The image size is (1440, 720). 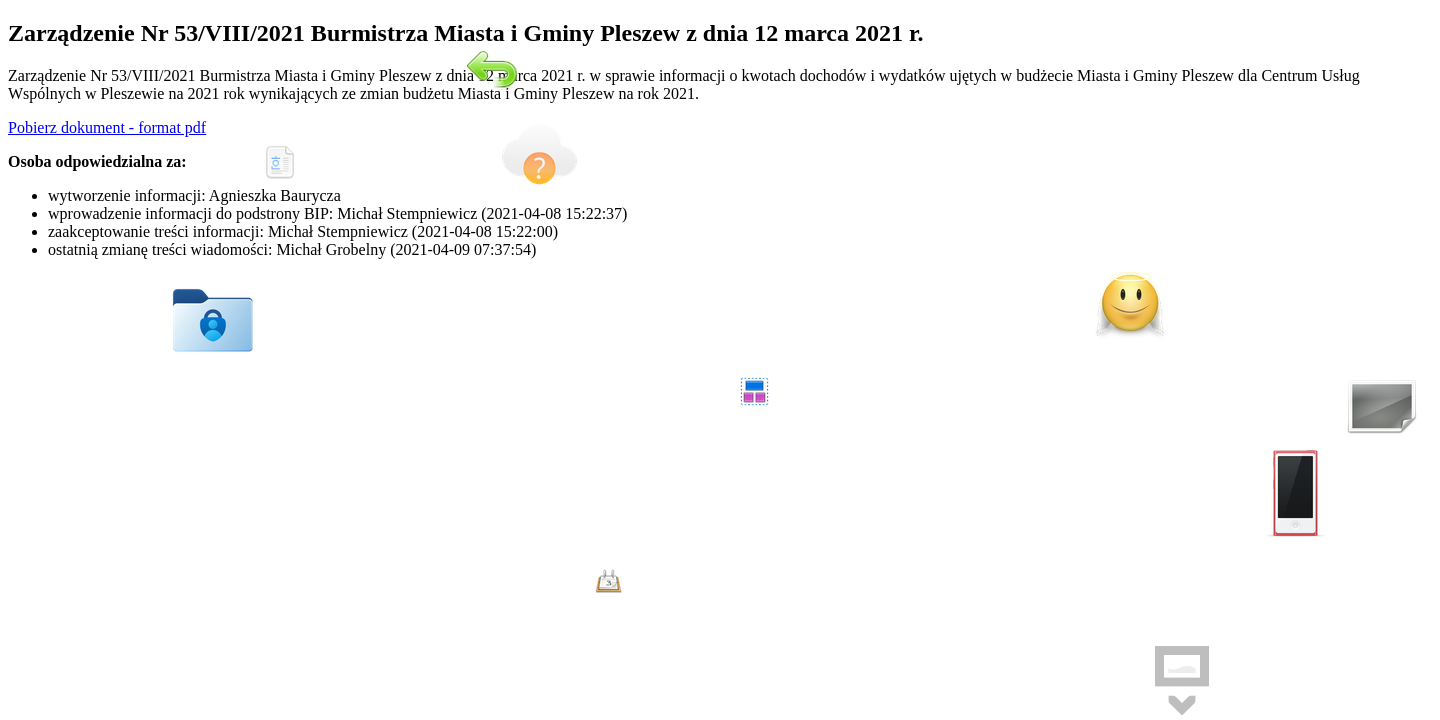 What do you see at coordinates (493, 67) in the screenshot?
I see `redo the last undone action` at bounding box center [493, 67].